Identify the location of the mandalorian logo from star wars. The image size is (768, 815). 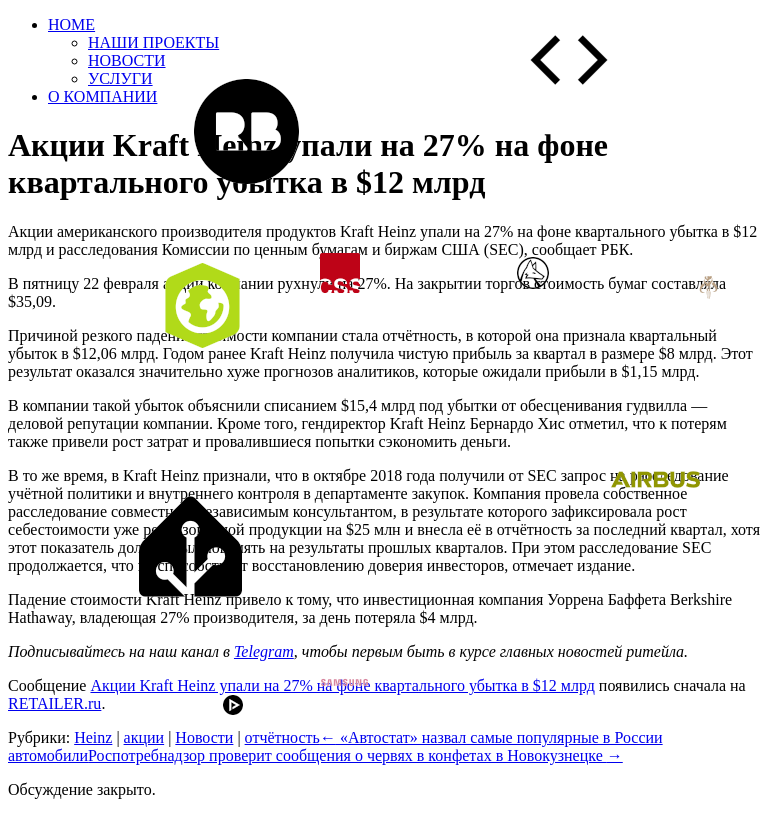
(708, 287).